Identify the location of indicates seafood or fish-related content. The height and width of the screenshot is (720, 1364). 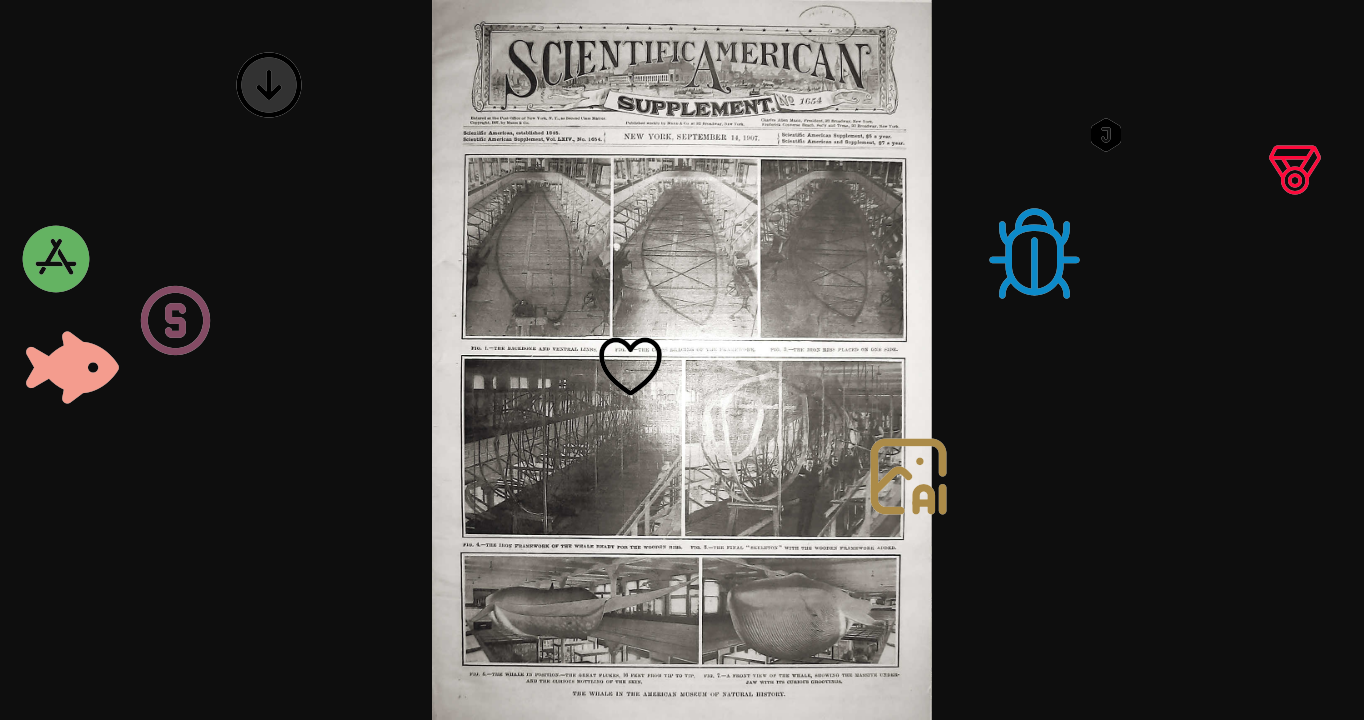
(72, 367).